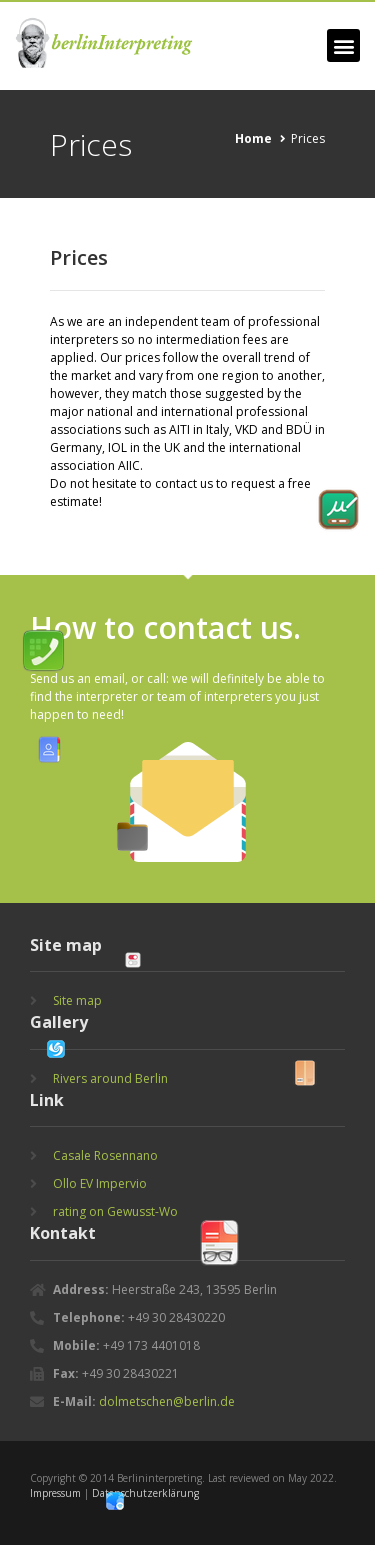  Describe the element at coordinates (219, 1242) in the screenshot. I see `open the papers app for reading articles` at that location.